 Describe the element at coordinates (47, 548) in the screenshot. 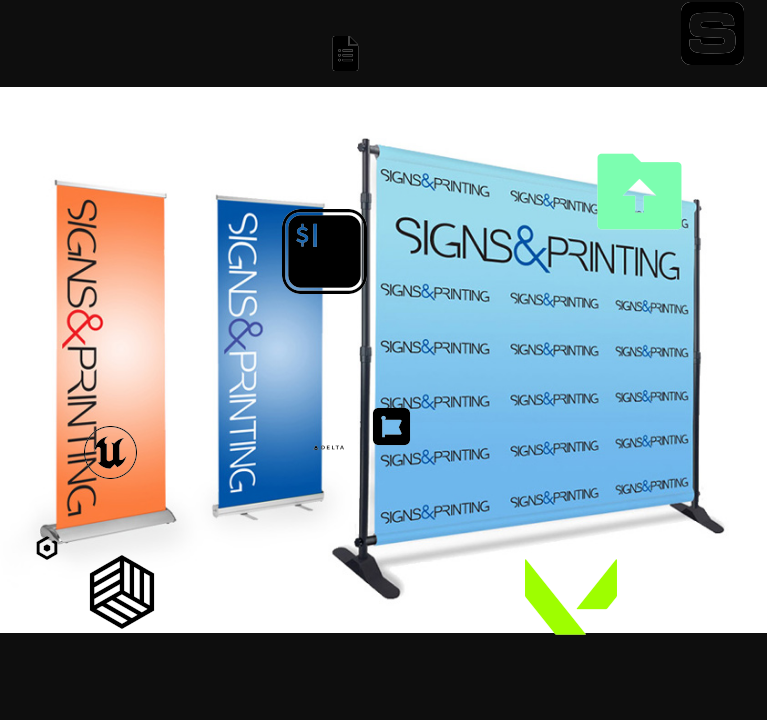

I see `babylon.js official logo` at that location.